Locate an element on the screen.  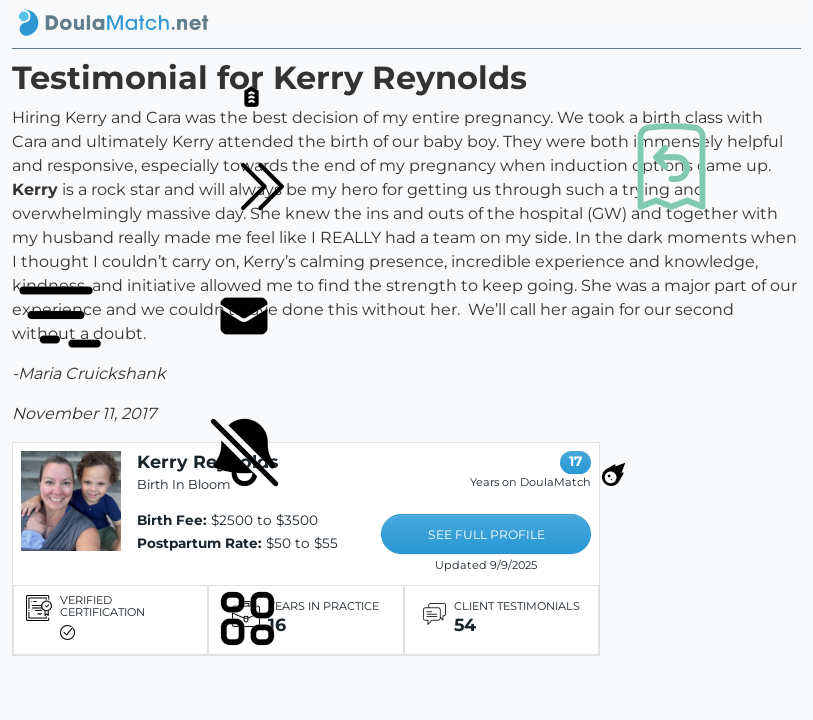
indicates a trending or viral item is located at coordinates (613, 474).